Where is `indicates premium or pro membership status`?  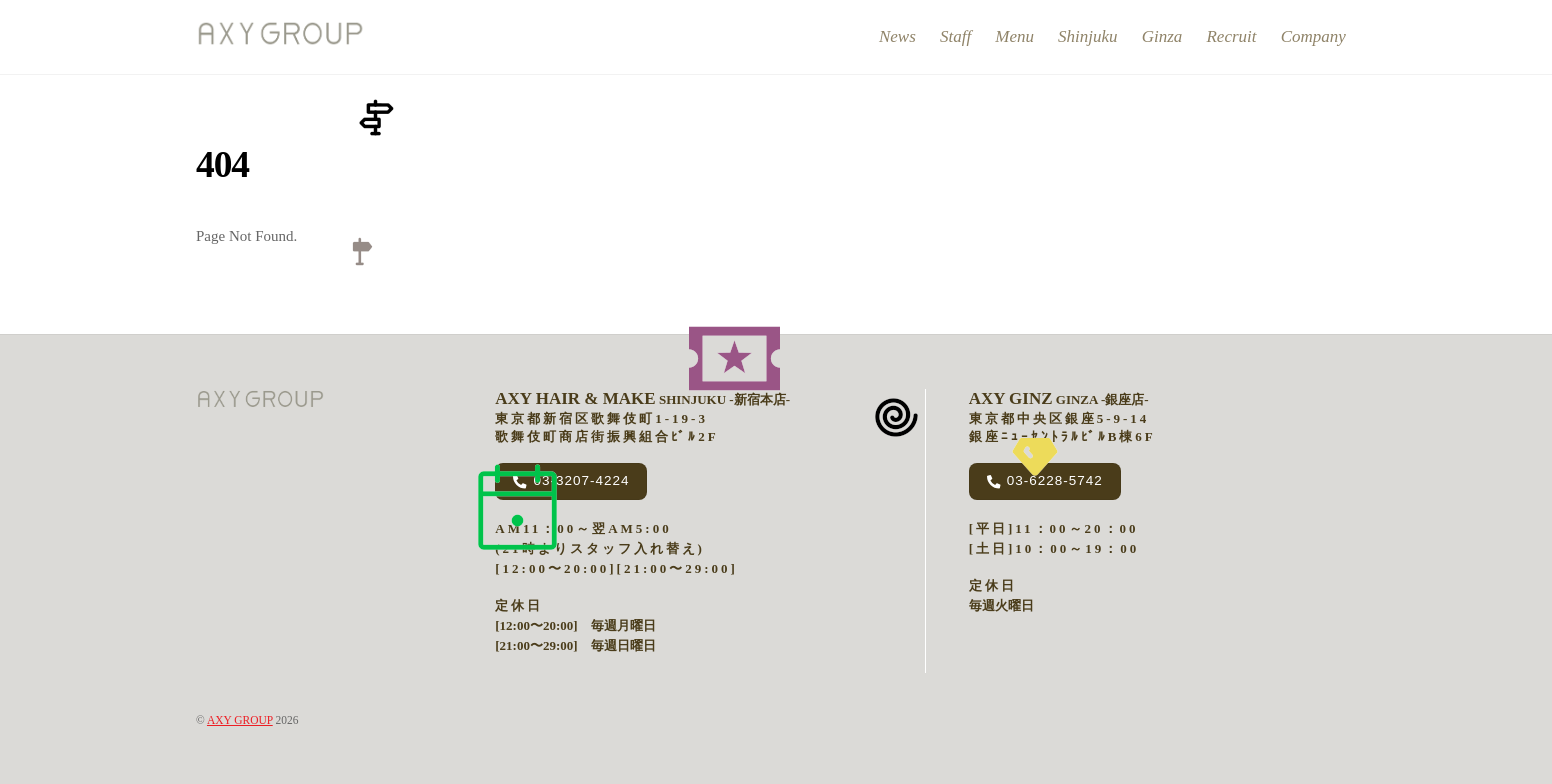 indicates premium or pro membership status is located at coordinates (1035, 456).